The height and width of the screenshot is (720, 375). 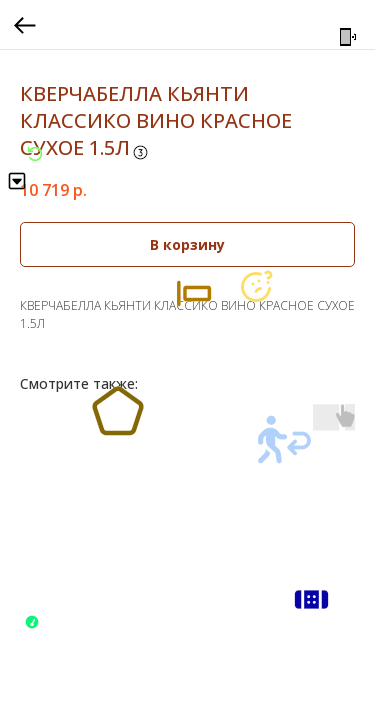 I want to click on align text or content to the left, so click(x=193, y=293).